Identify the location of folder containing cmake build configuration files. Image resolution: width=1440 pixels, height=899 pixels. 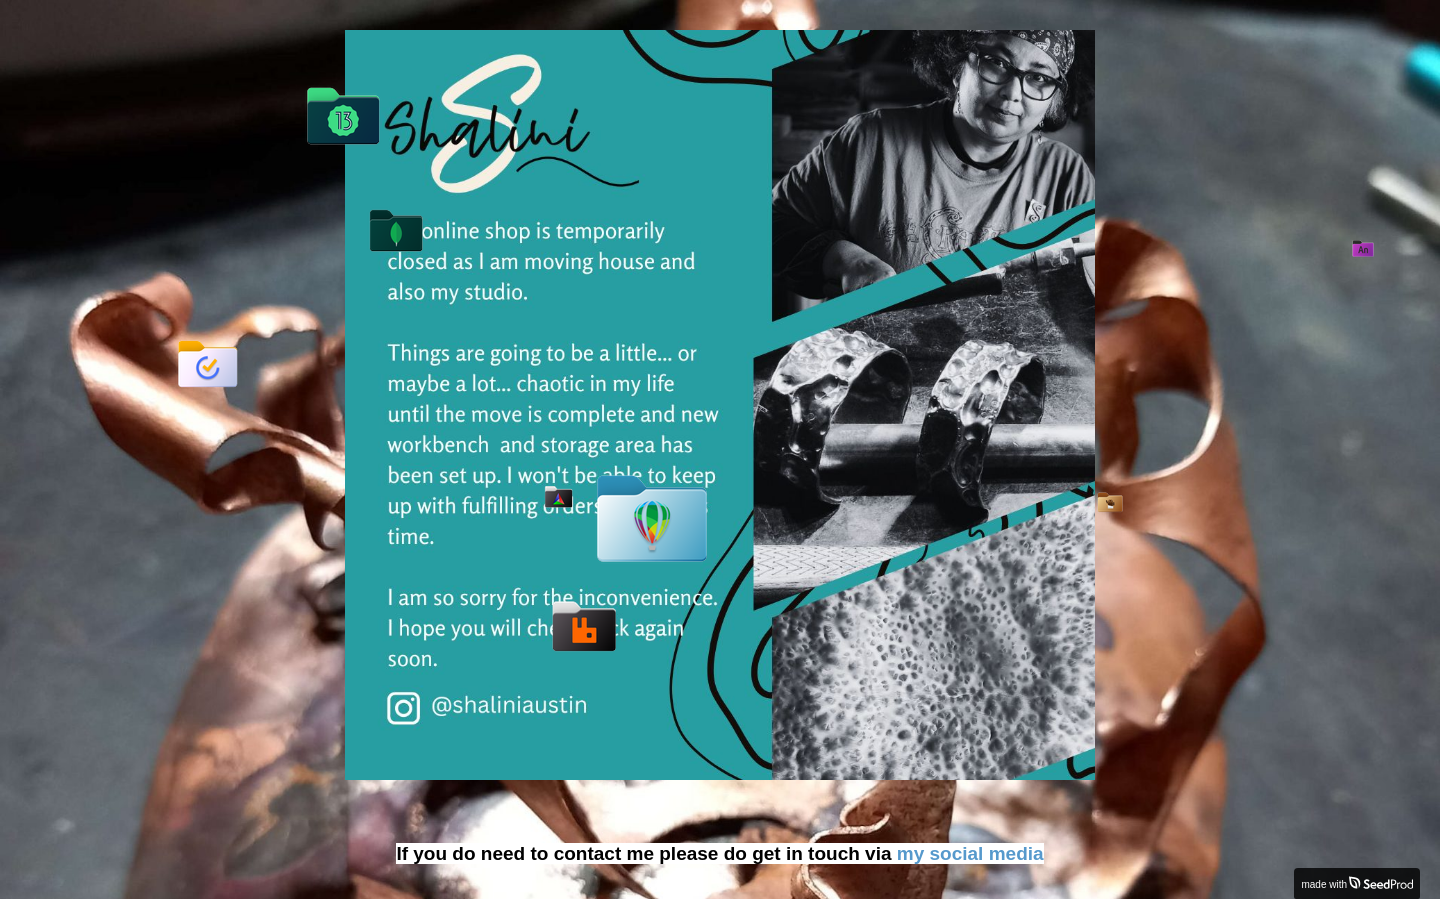
(558, 497).